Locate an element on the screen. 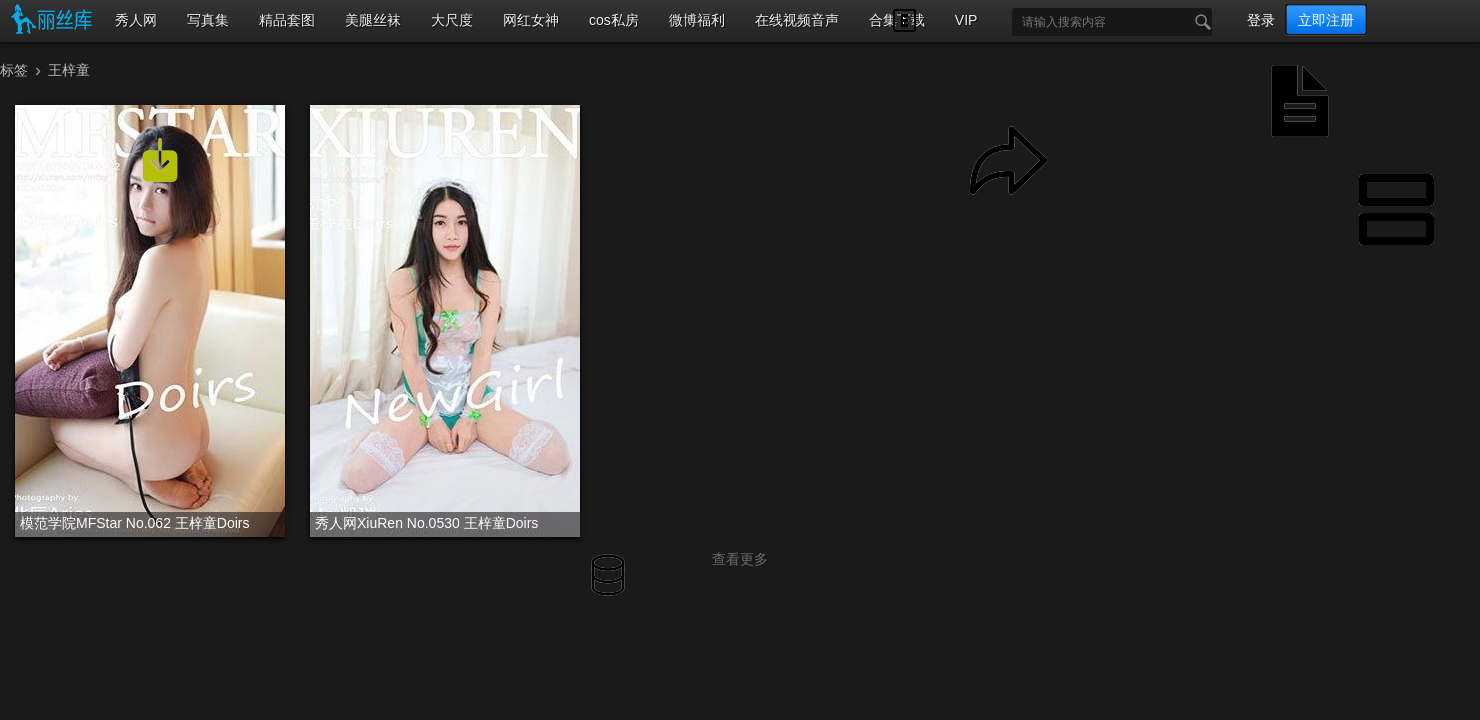 Image resolution: width=1480 pixels, height=720 pixels. access server settings is located at coordinates (608, 575).